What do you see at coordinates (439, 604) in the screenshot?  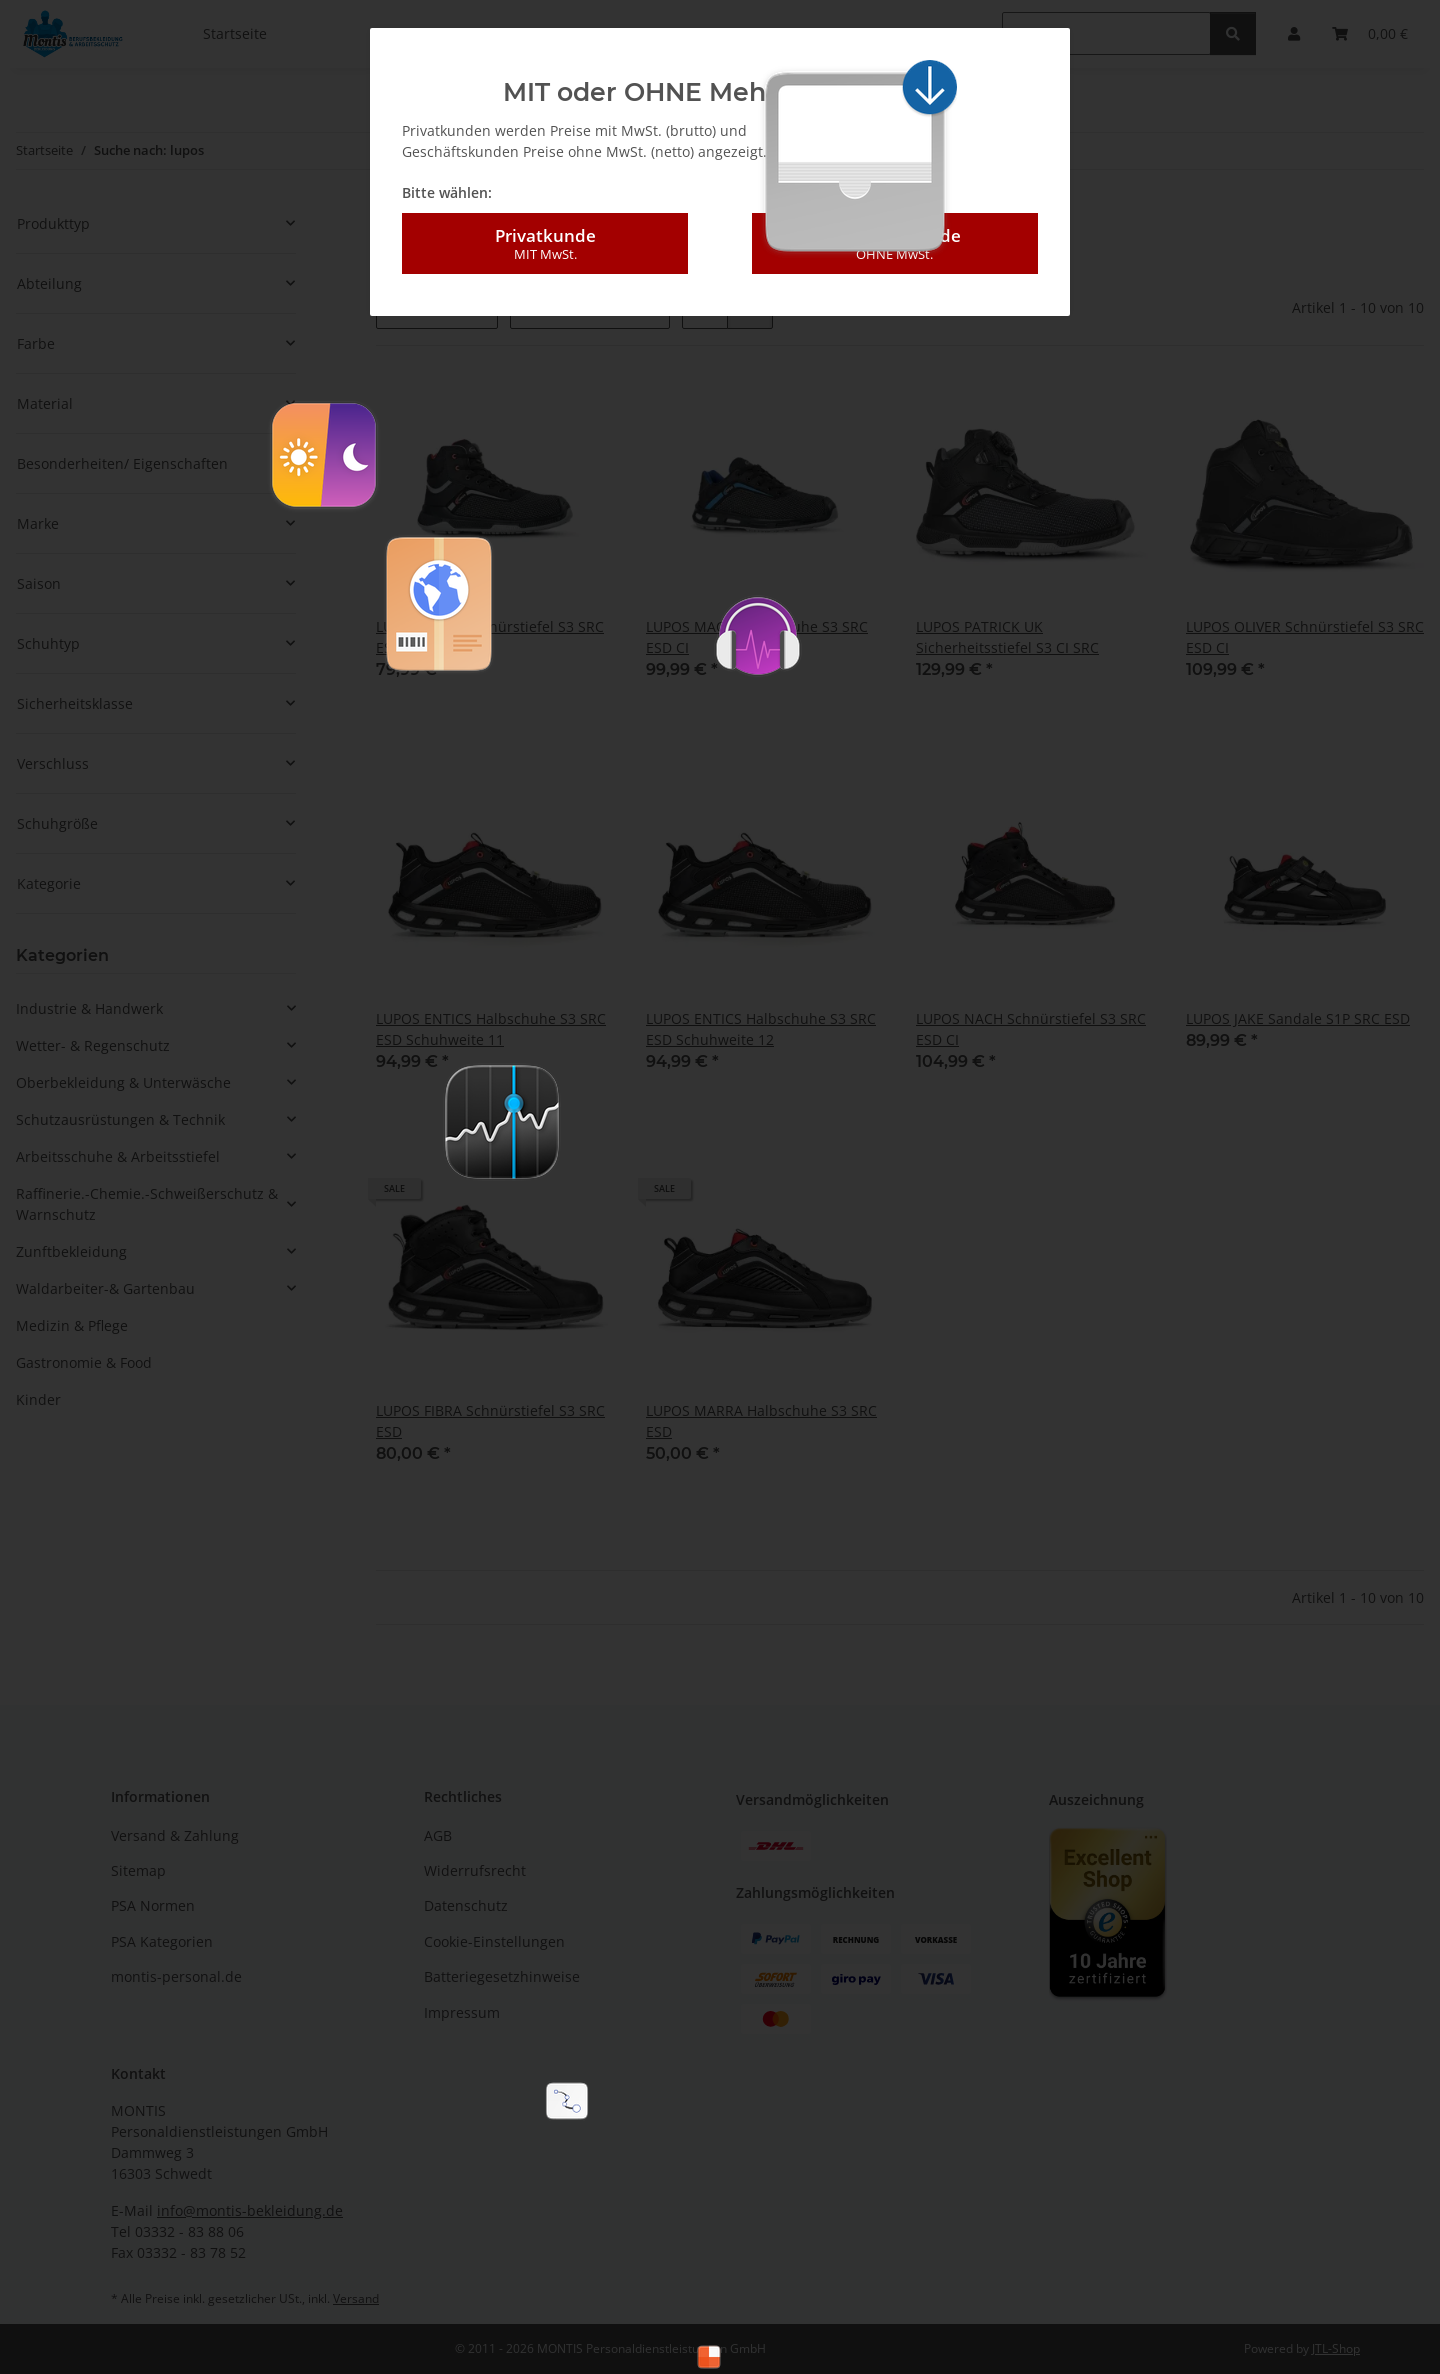 I see `indicates package cache is being updated` at bounding box center [439, 604].